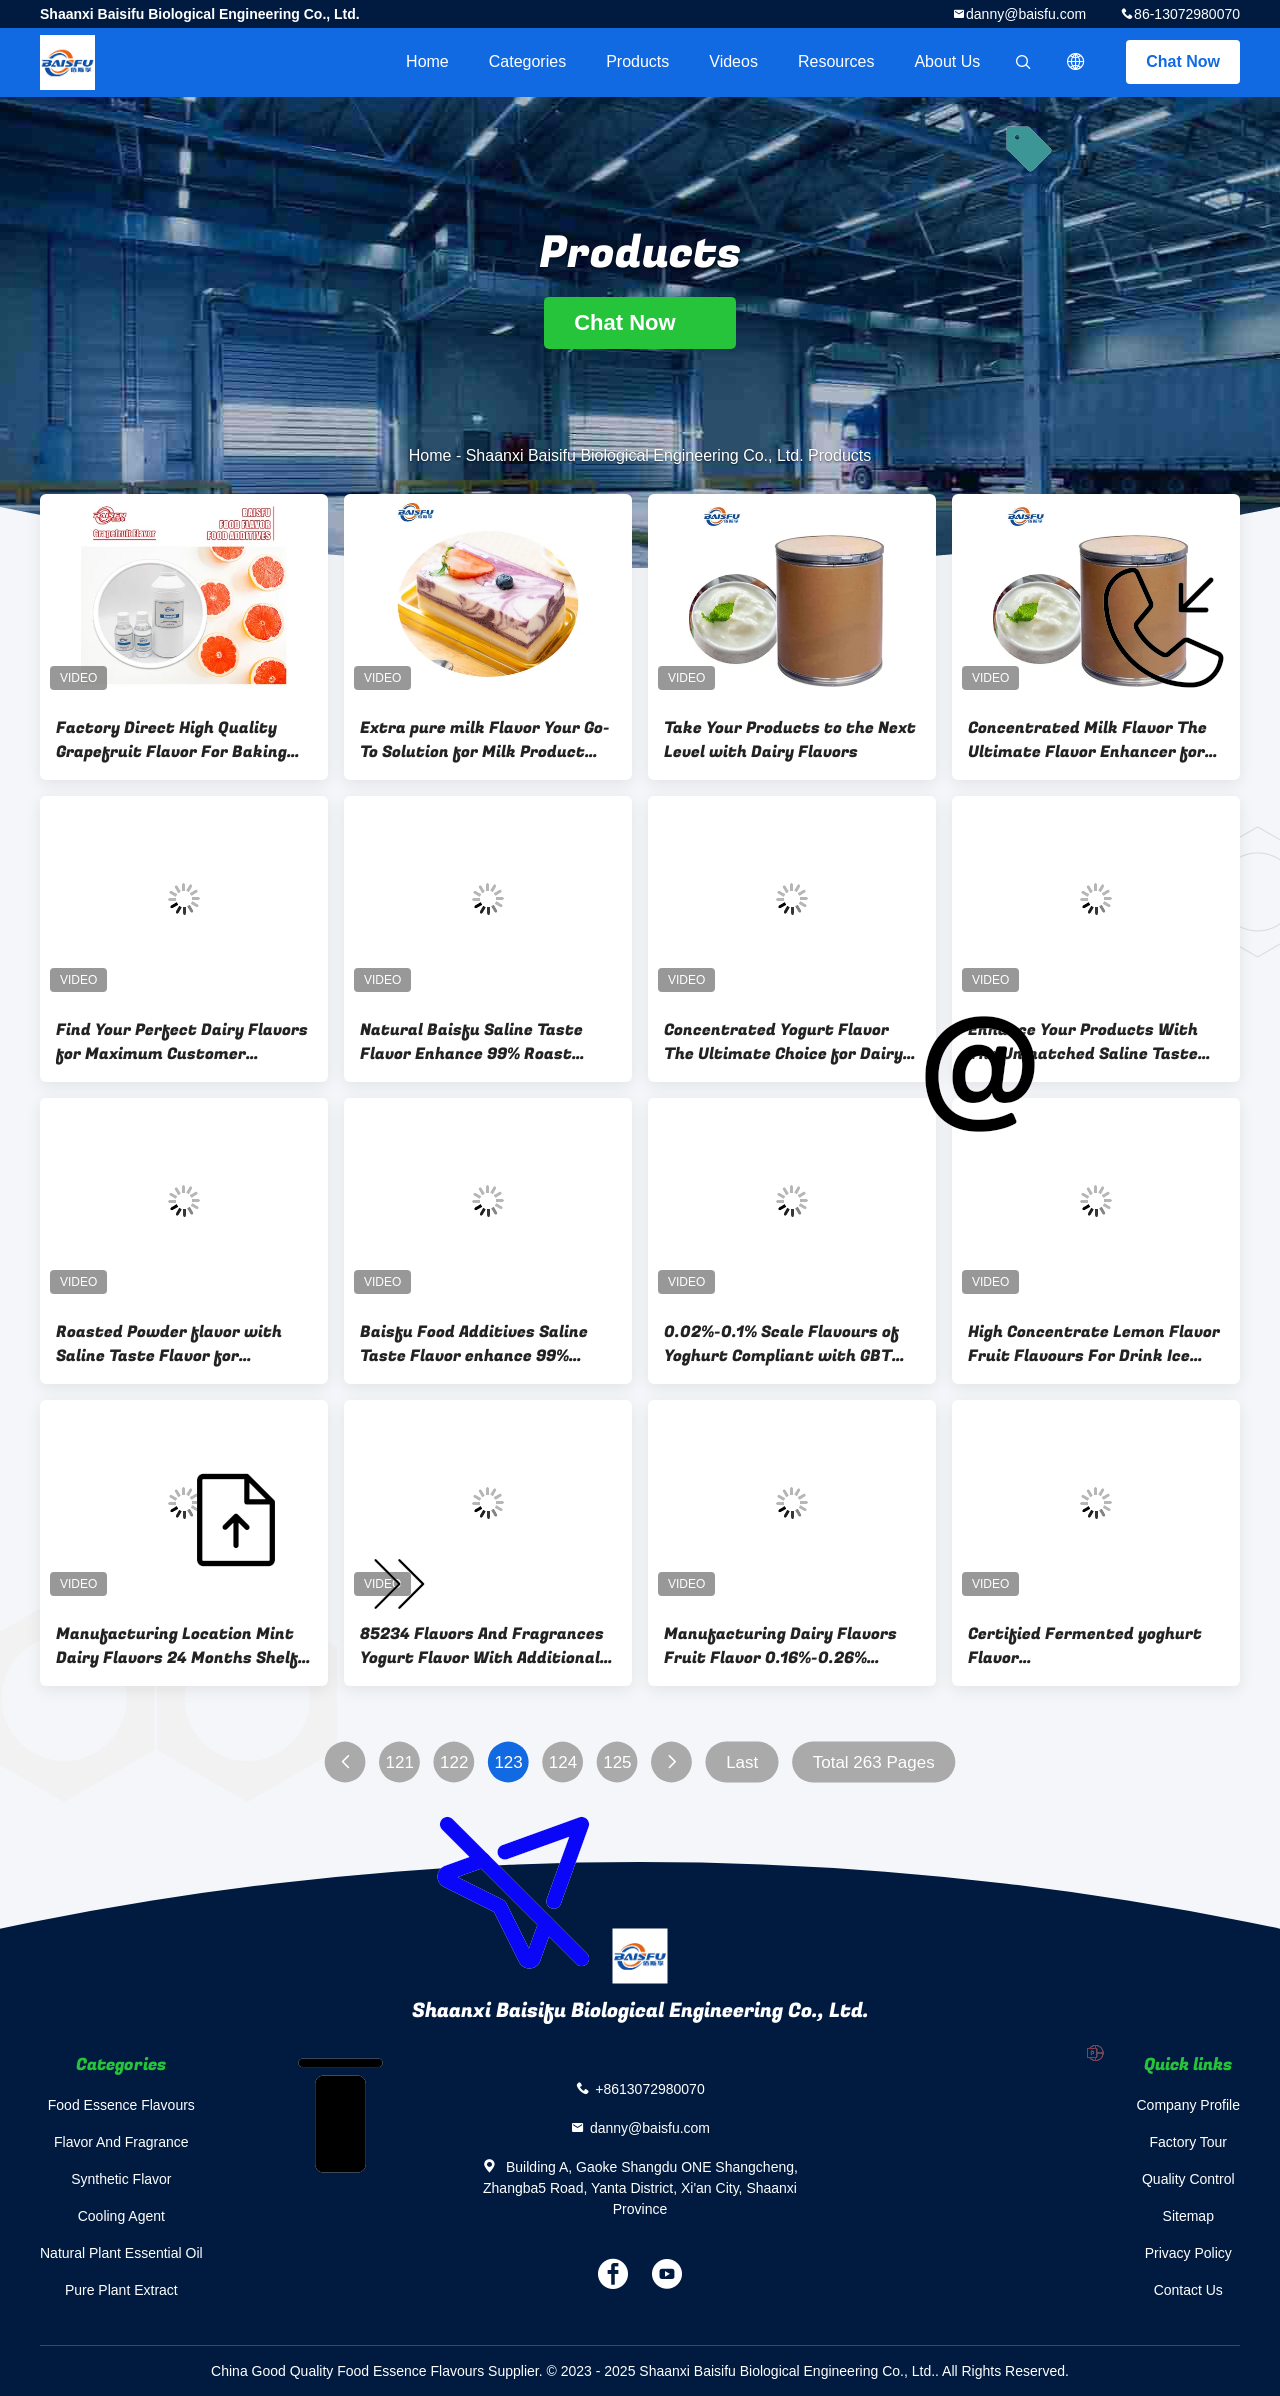 The image size is (1280, 2396). I want to click on open Microsoft PowerPoint, so click(1095, 2053).